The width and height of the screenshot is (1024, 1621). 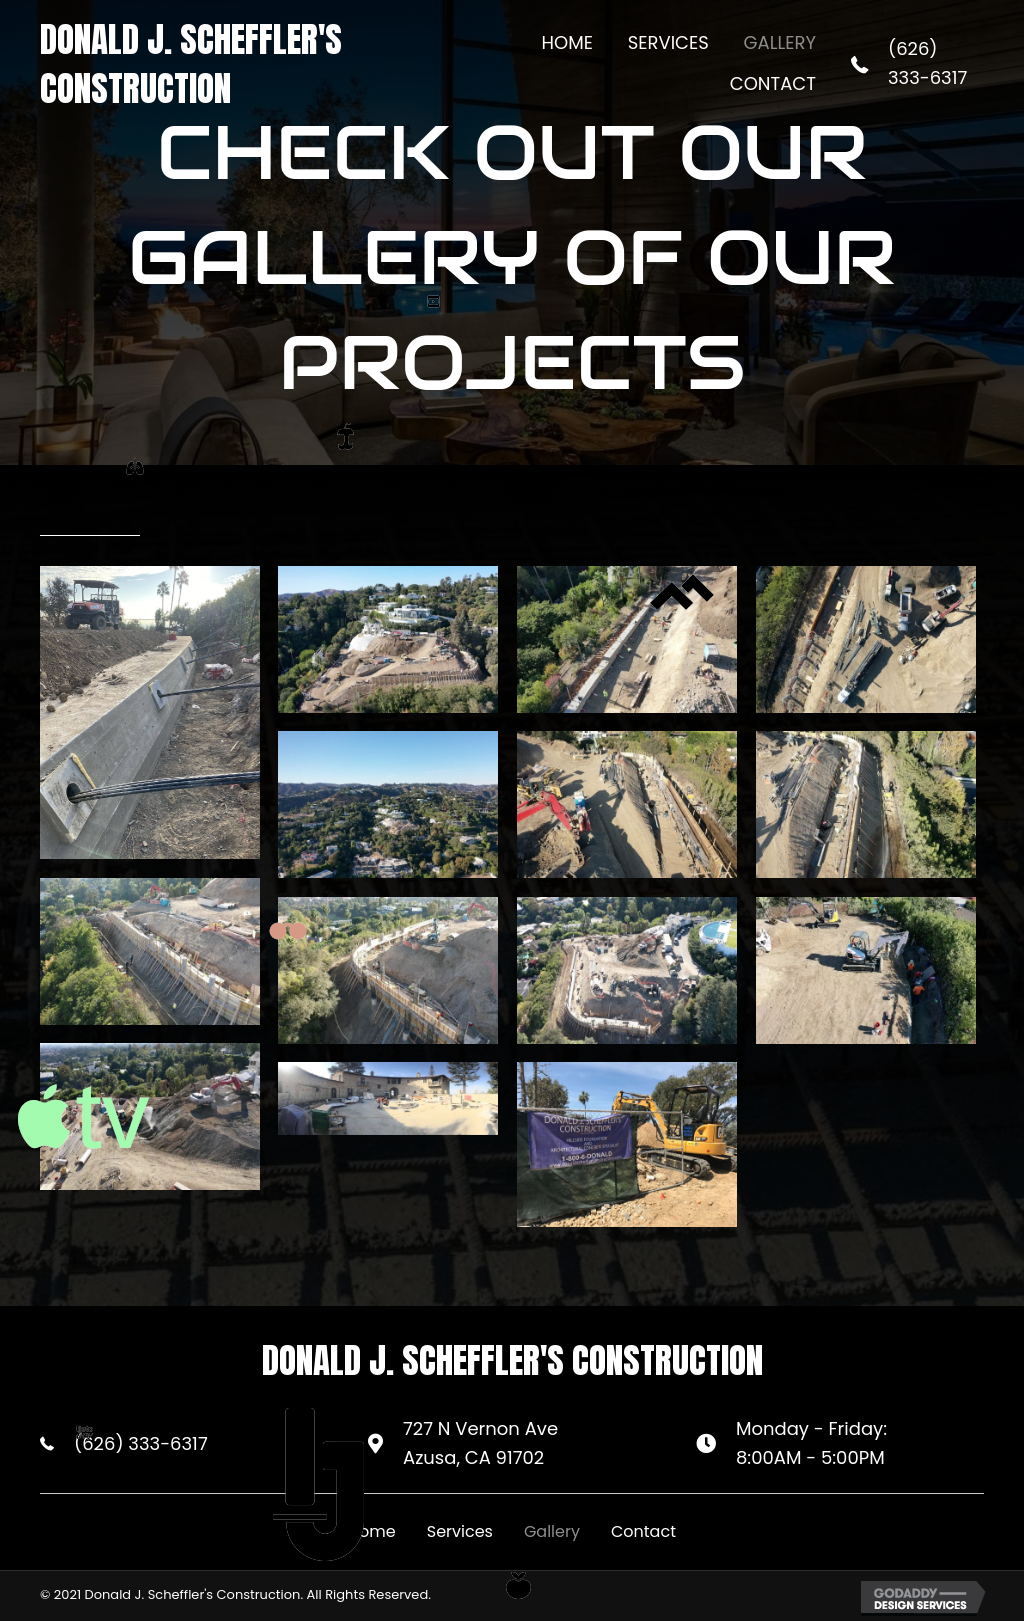 I want to click on access respiratory health information, so click(x=135, y=467).